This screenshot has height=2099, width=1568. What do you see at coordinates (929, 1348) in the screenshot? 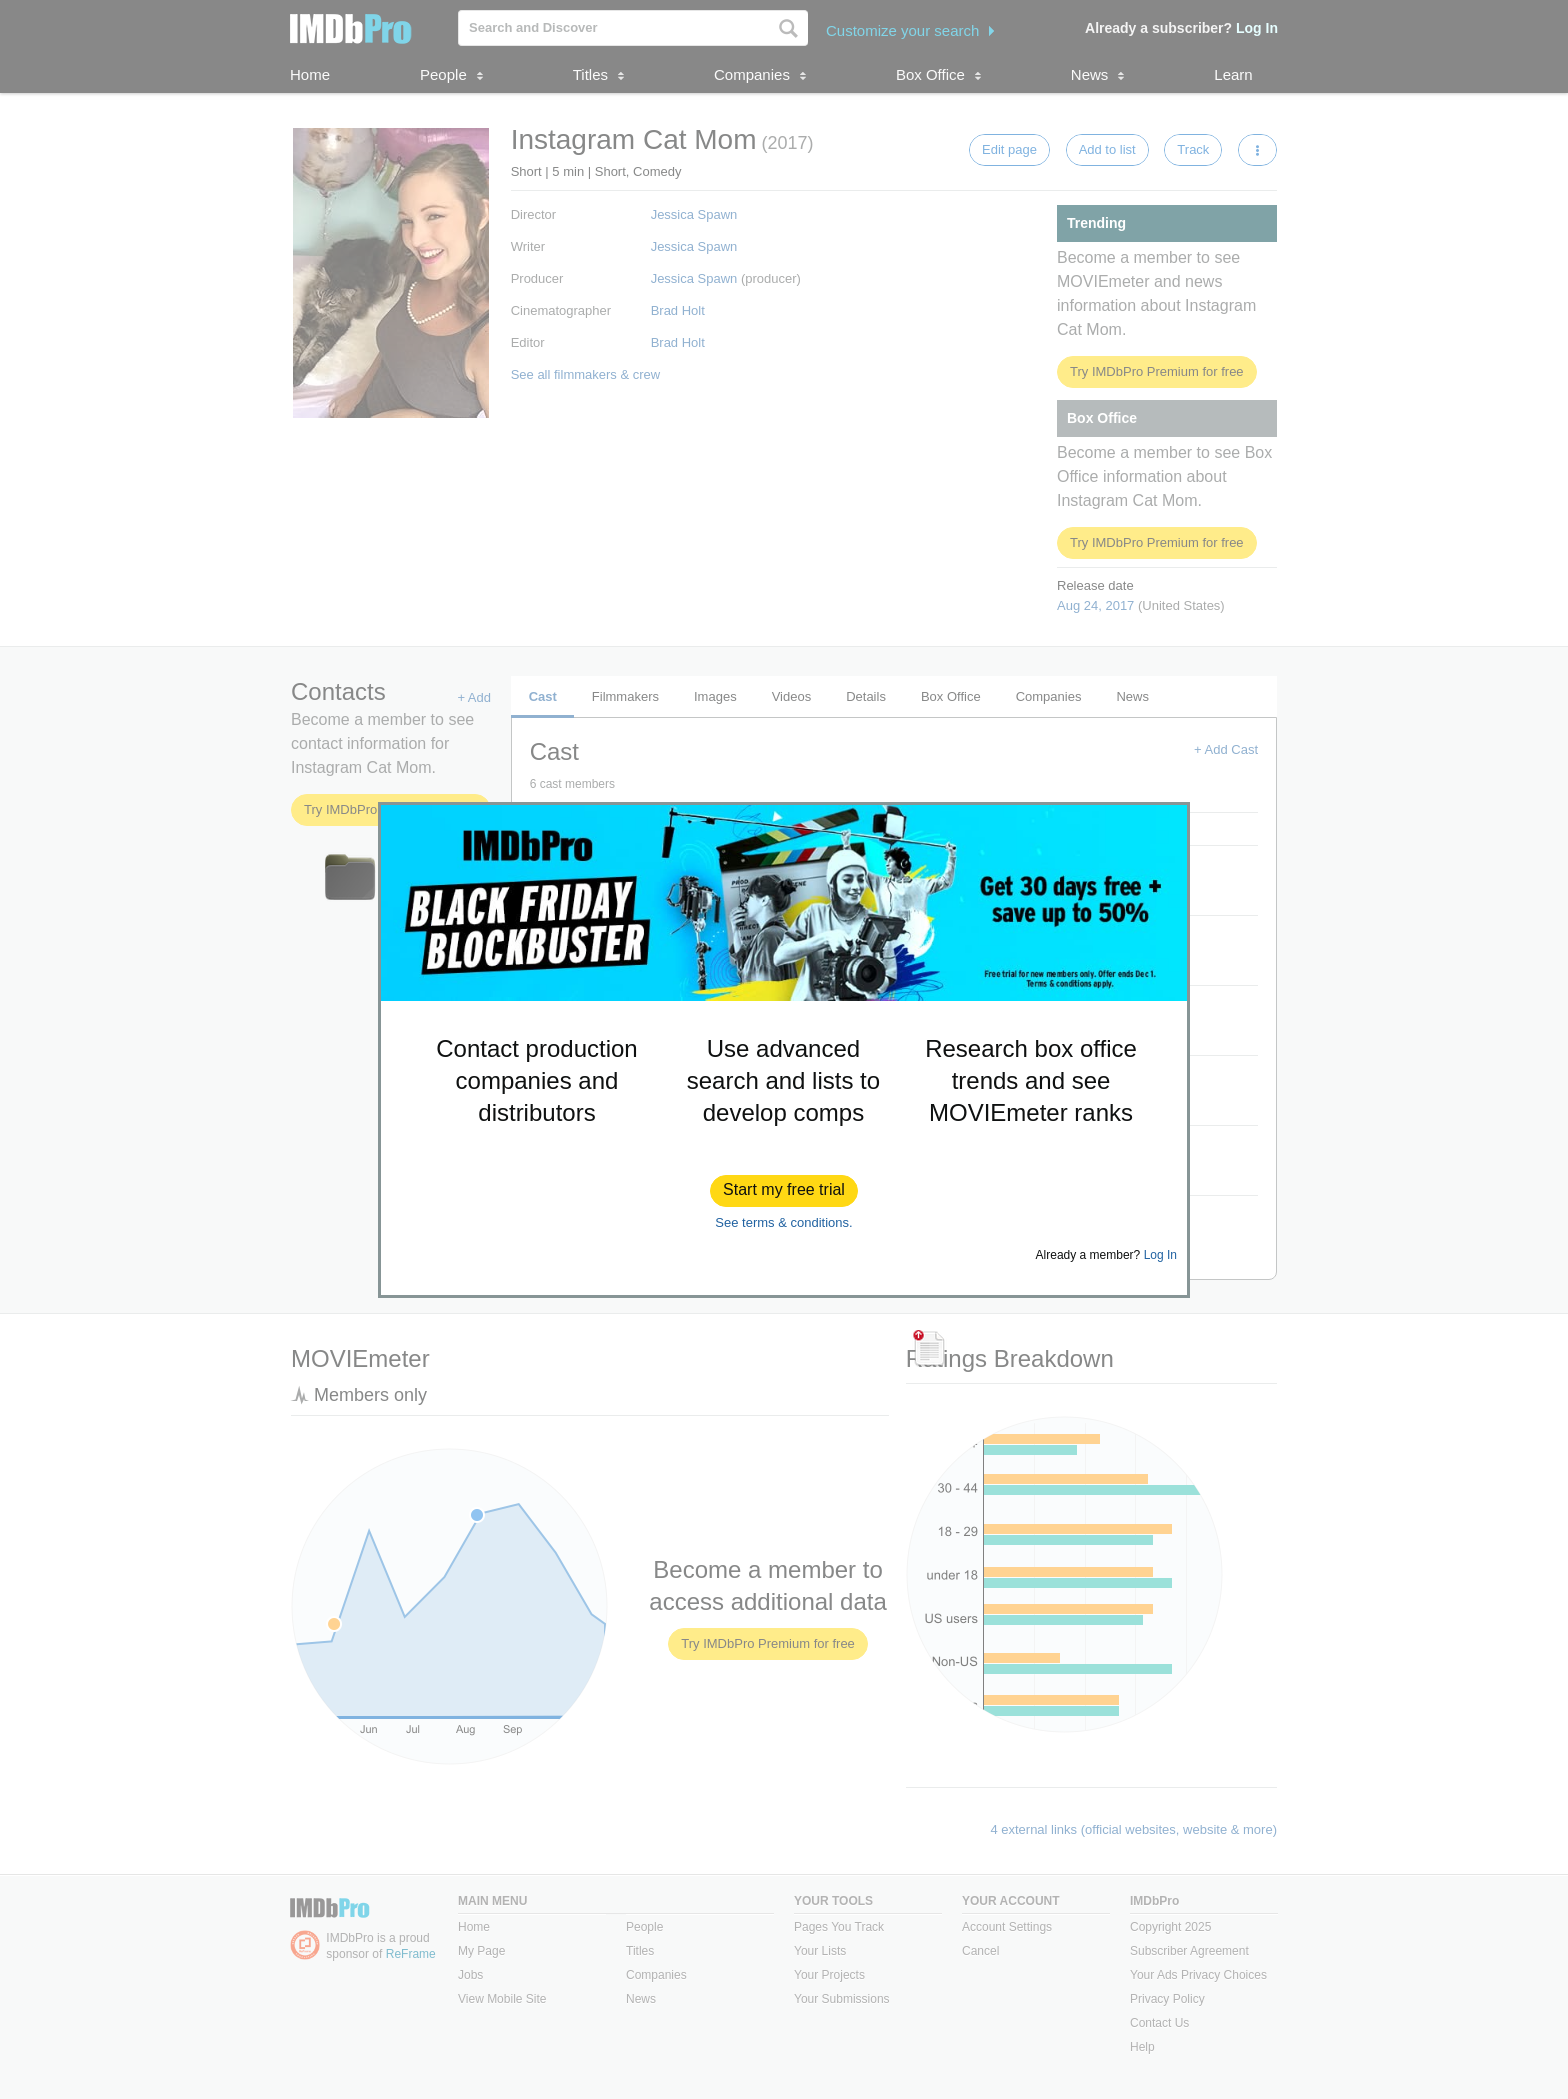
I see `send a file via bluetooth` at bounding box center [929, 1348].